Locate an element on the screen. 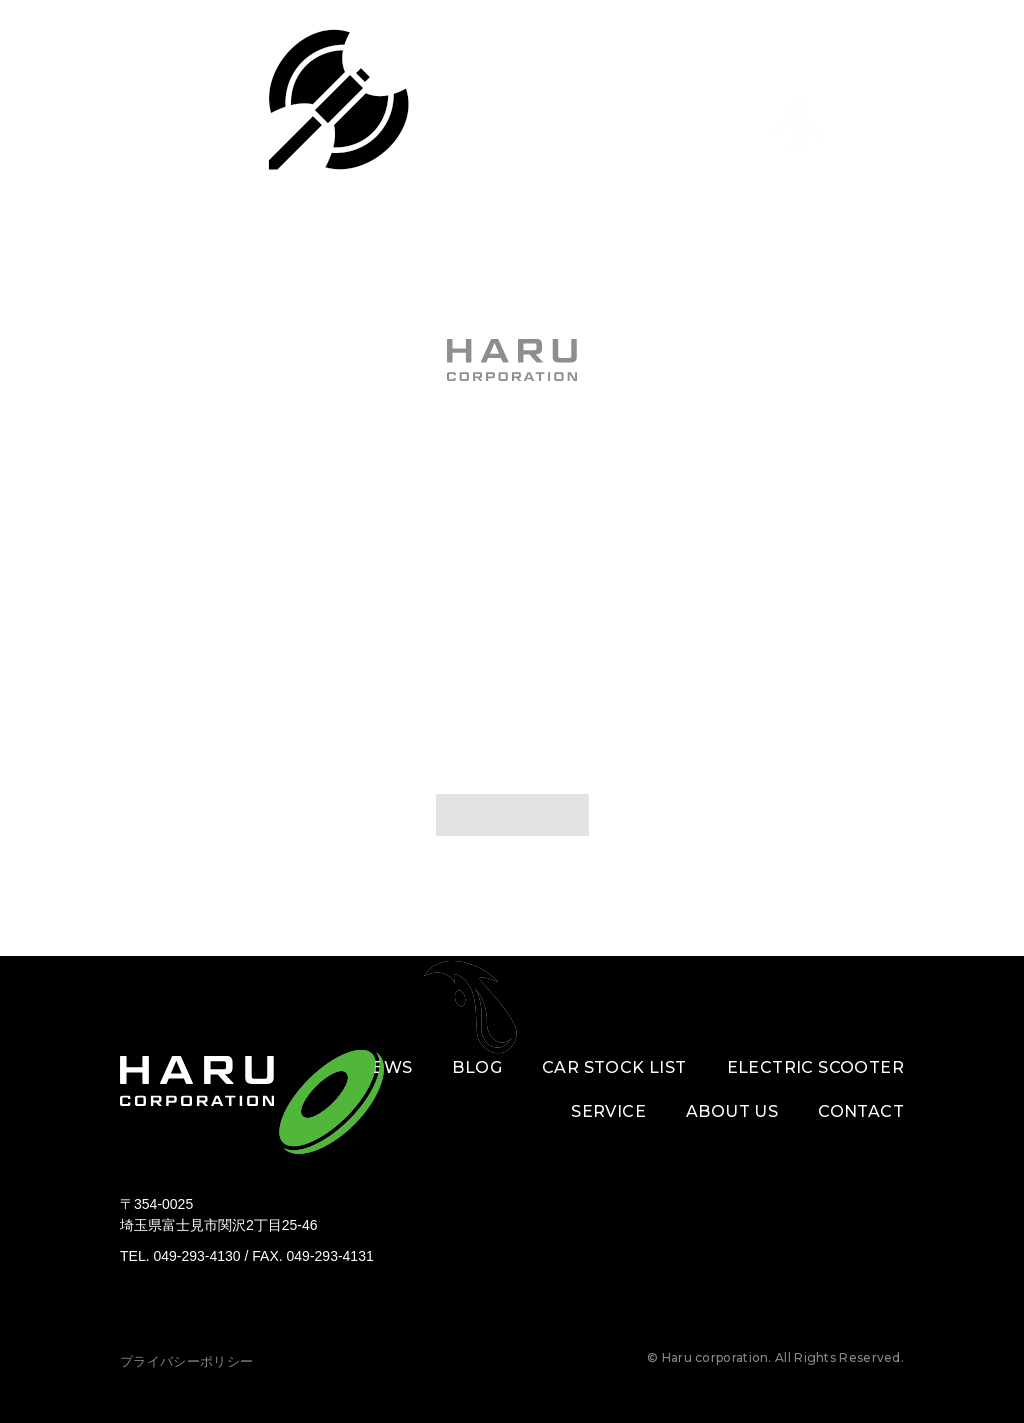  view root system or underground elements is located at coordinates (798, 128).